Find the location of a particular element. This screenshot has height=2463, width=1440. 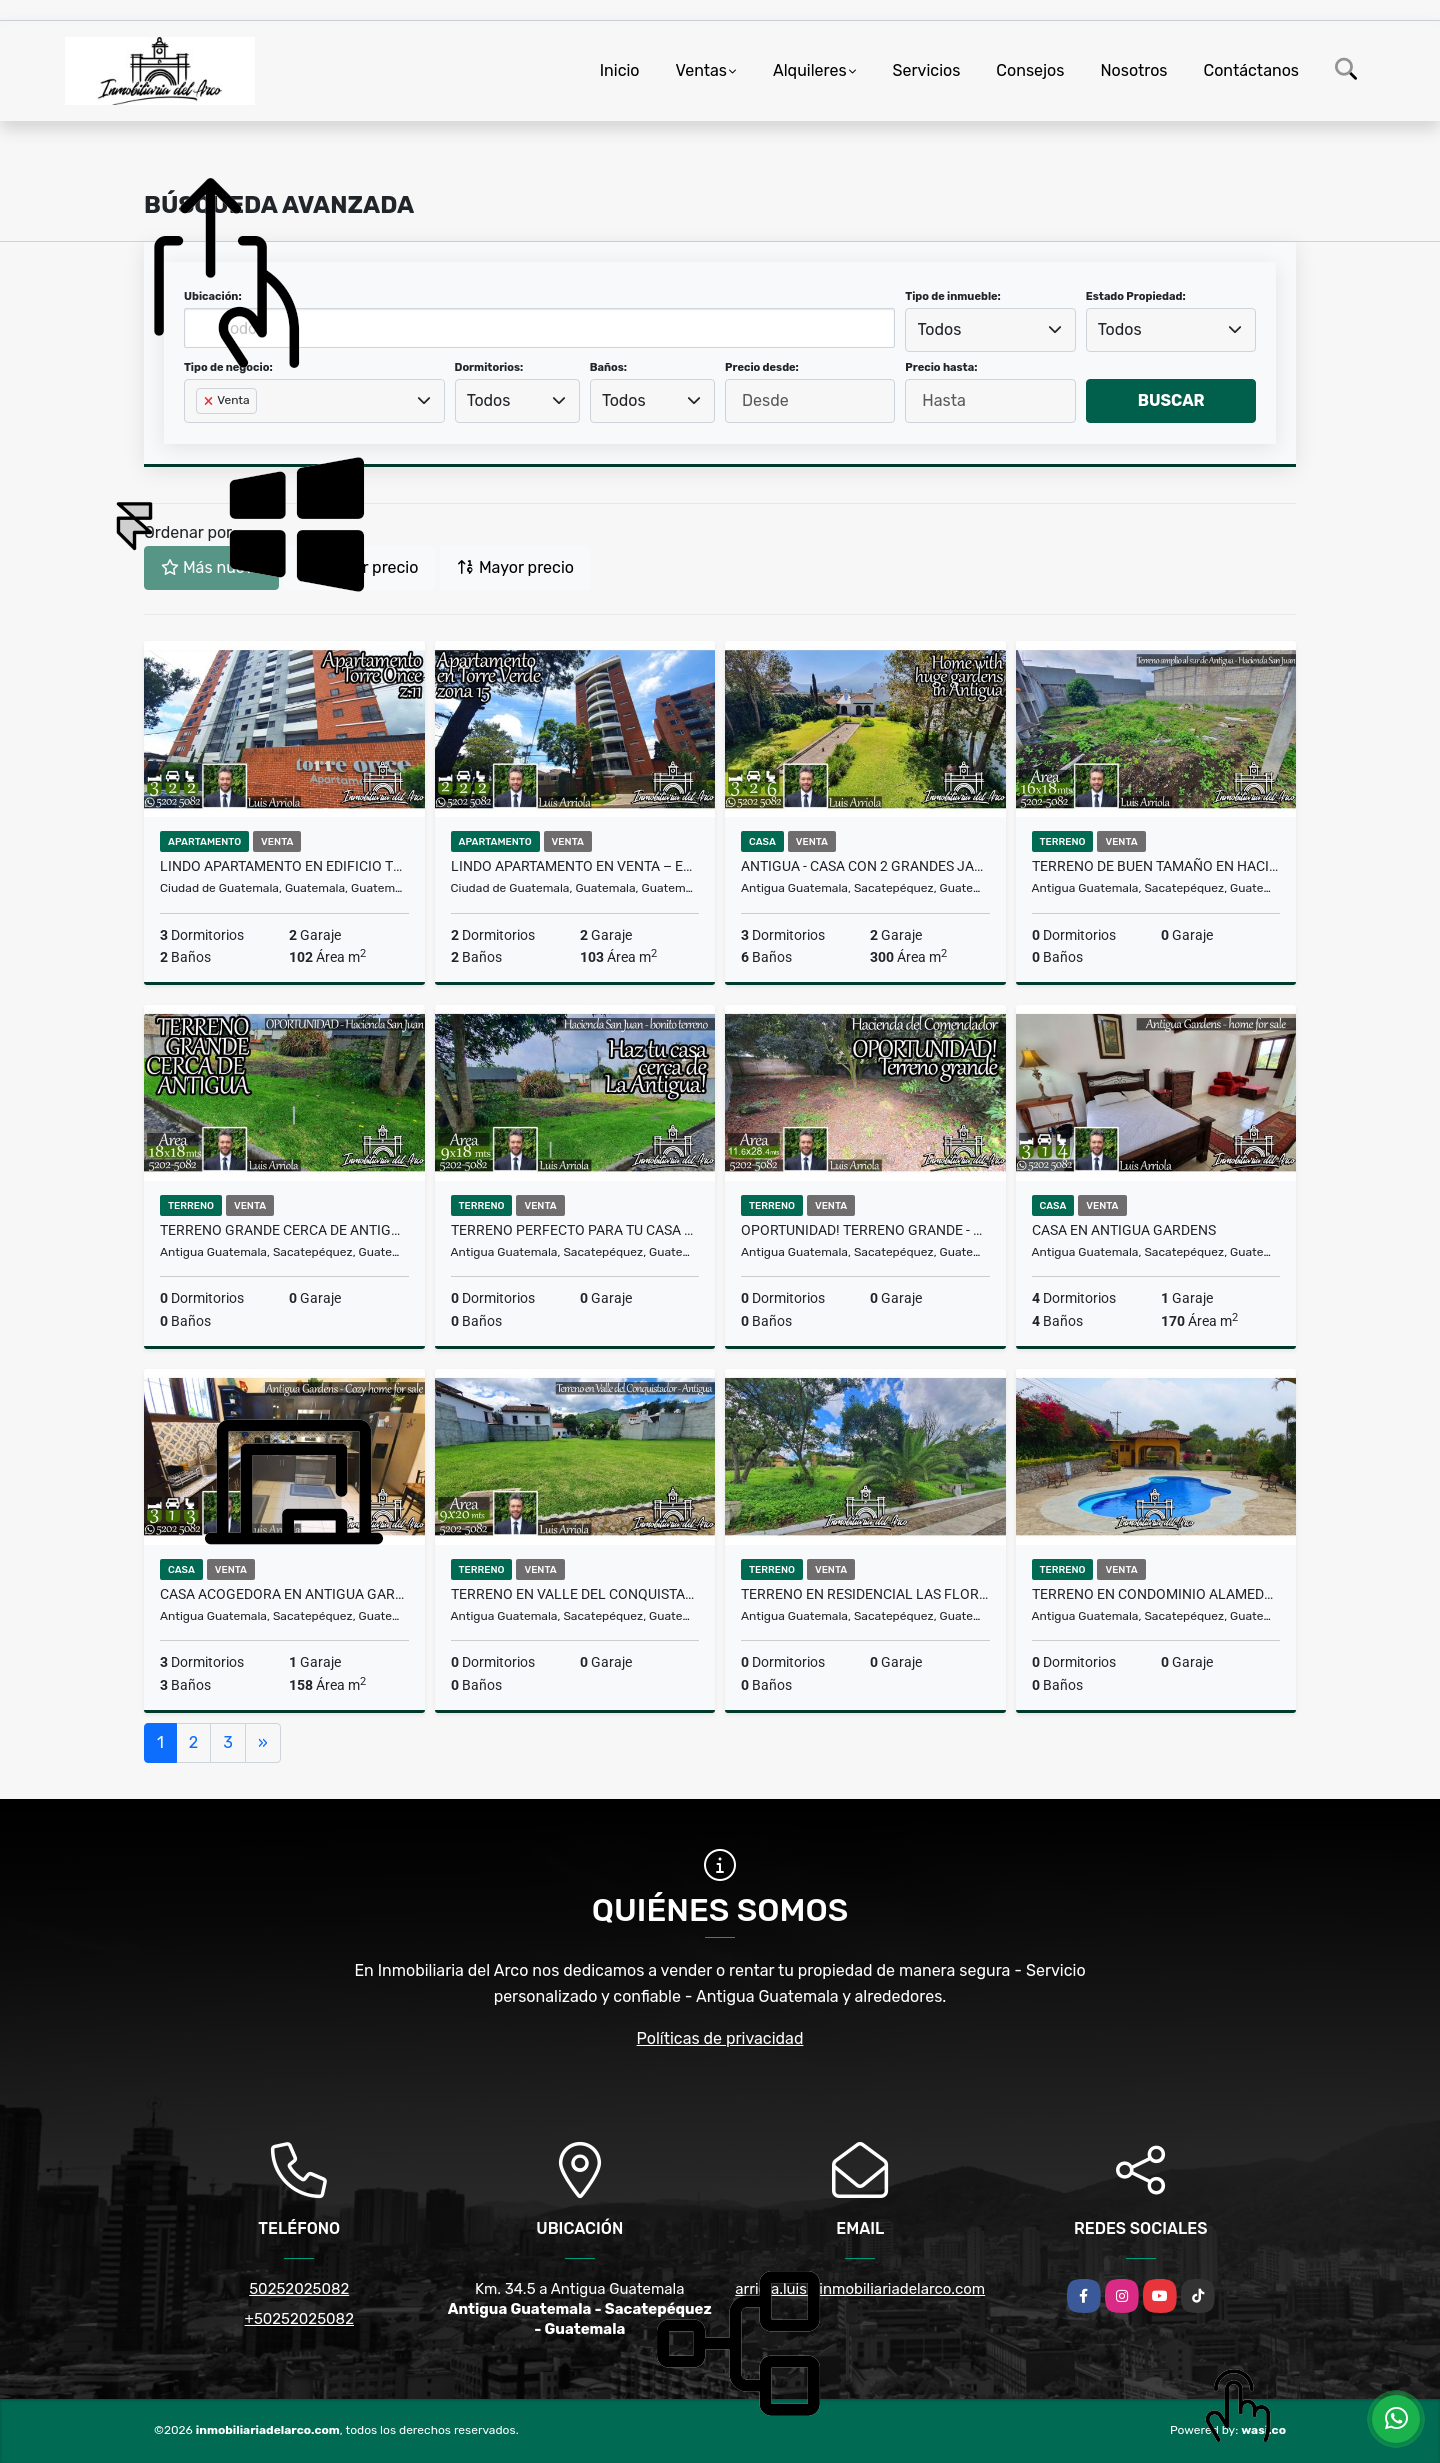

open presentation or teaching mode is located at coordinates (294, 1485).